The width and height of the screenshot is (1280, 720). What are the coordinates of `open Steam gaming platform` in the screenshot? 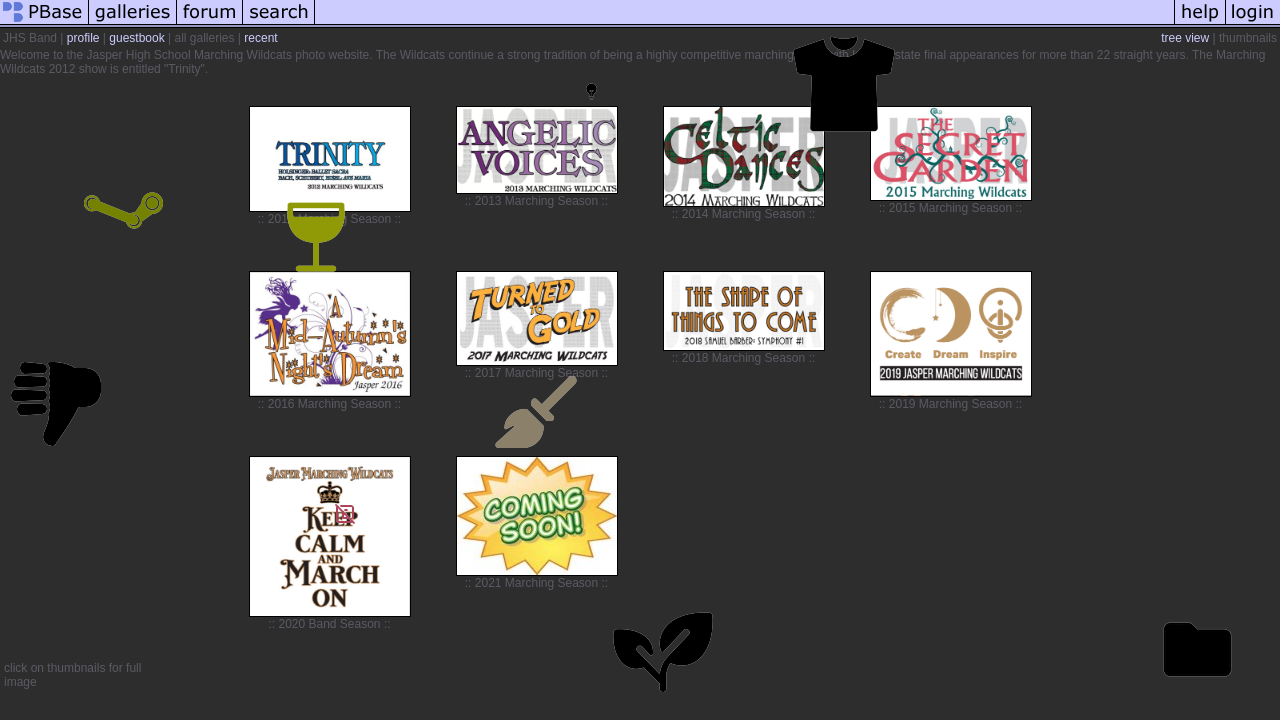 It's located at (123, 210).